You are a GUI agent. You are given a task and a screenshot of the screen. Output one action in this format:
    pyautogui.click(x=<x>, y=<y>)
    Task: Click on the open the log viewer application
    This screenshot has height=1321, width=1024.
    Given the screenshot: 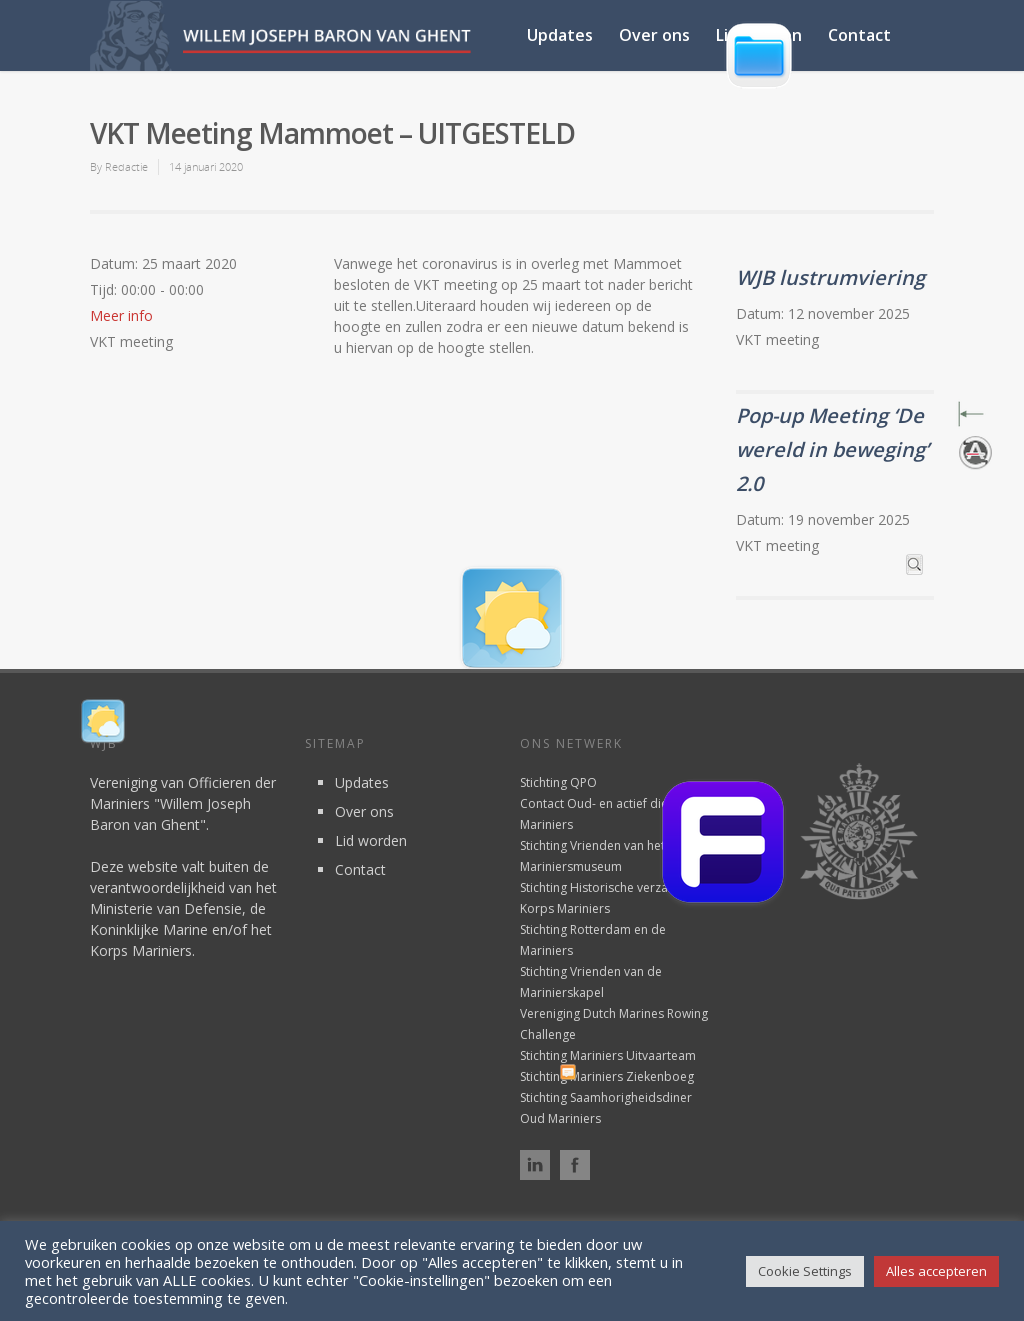 What is the action you would take?
    pyautogui.click(x=914, y=564)
    